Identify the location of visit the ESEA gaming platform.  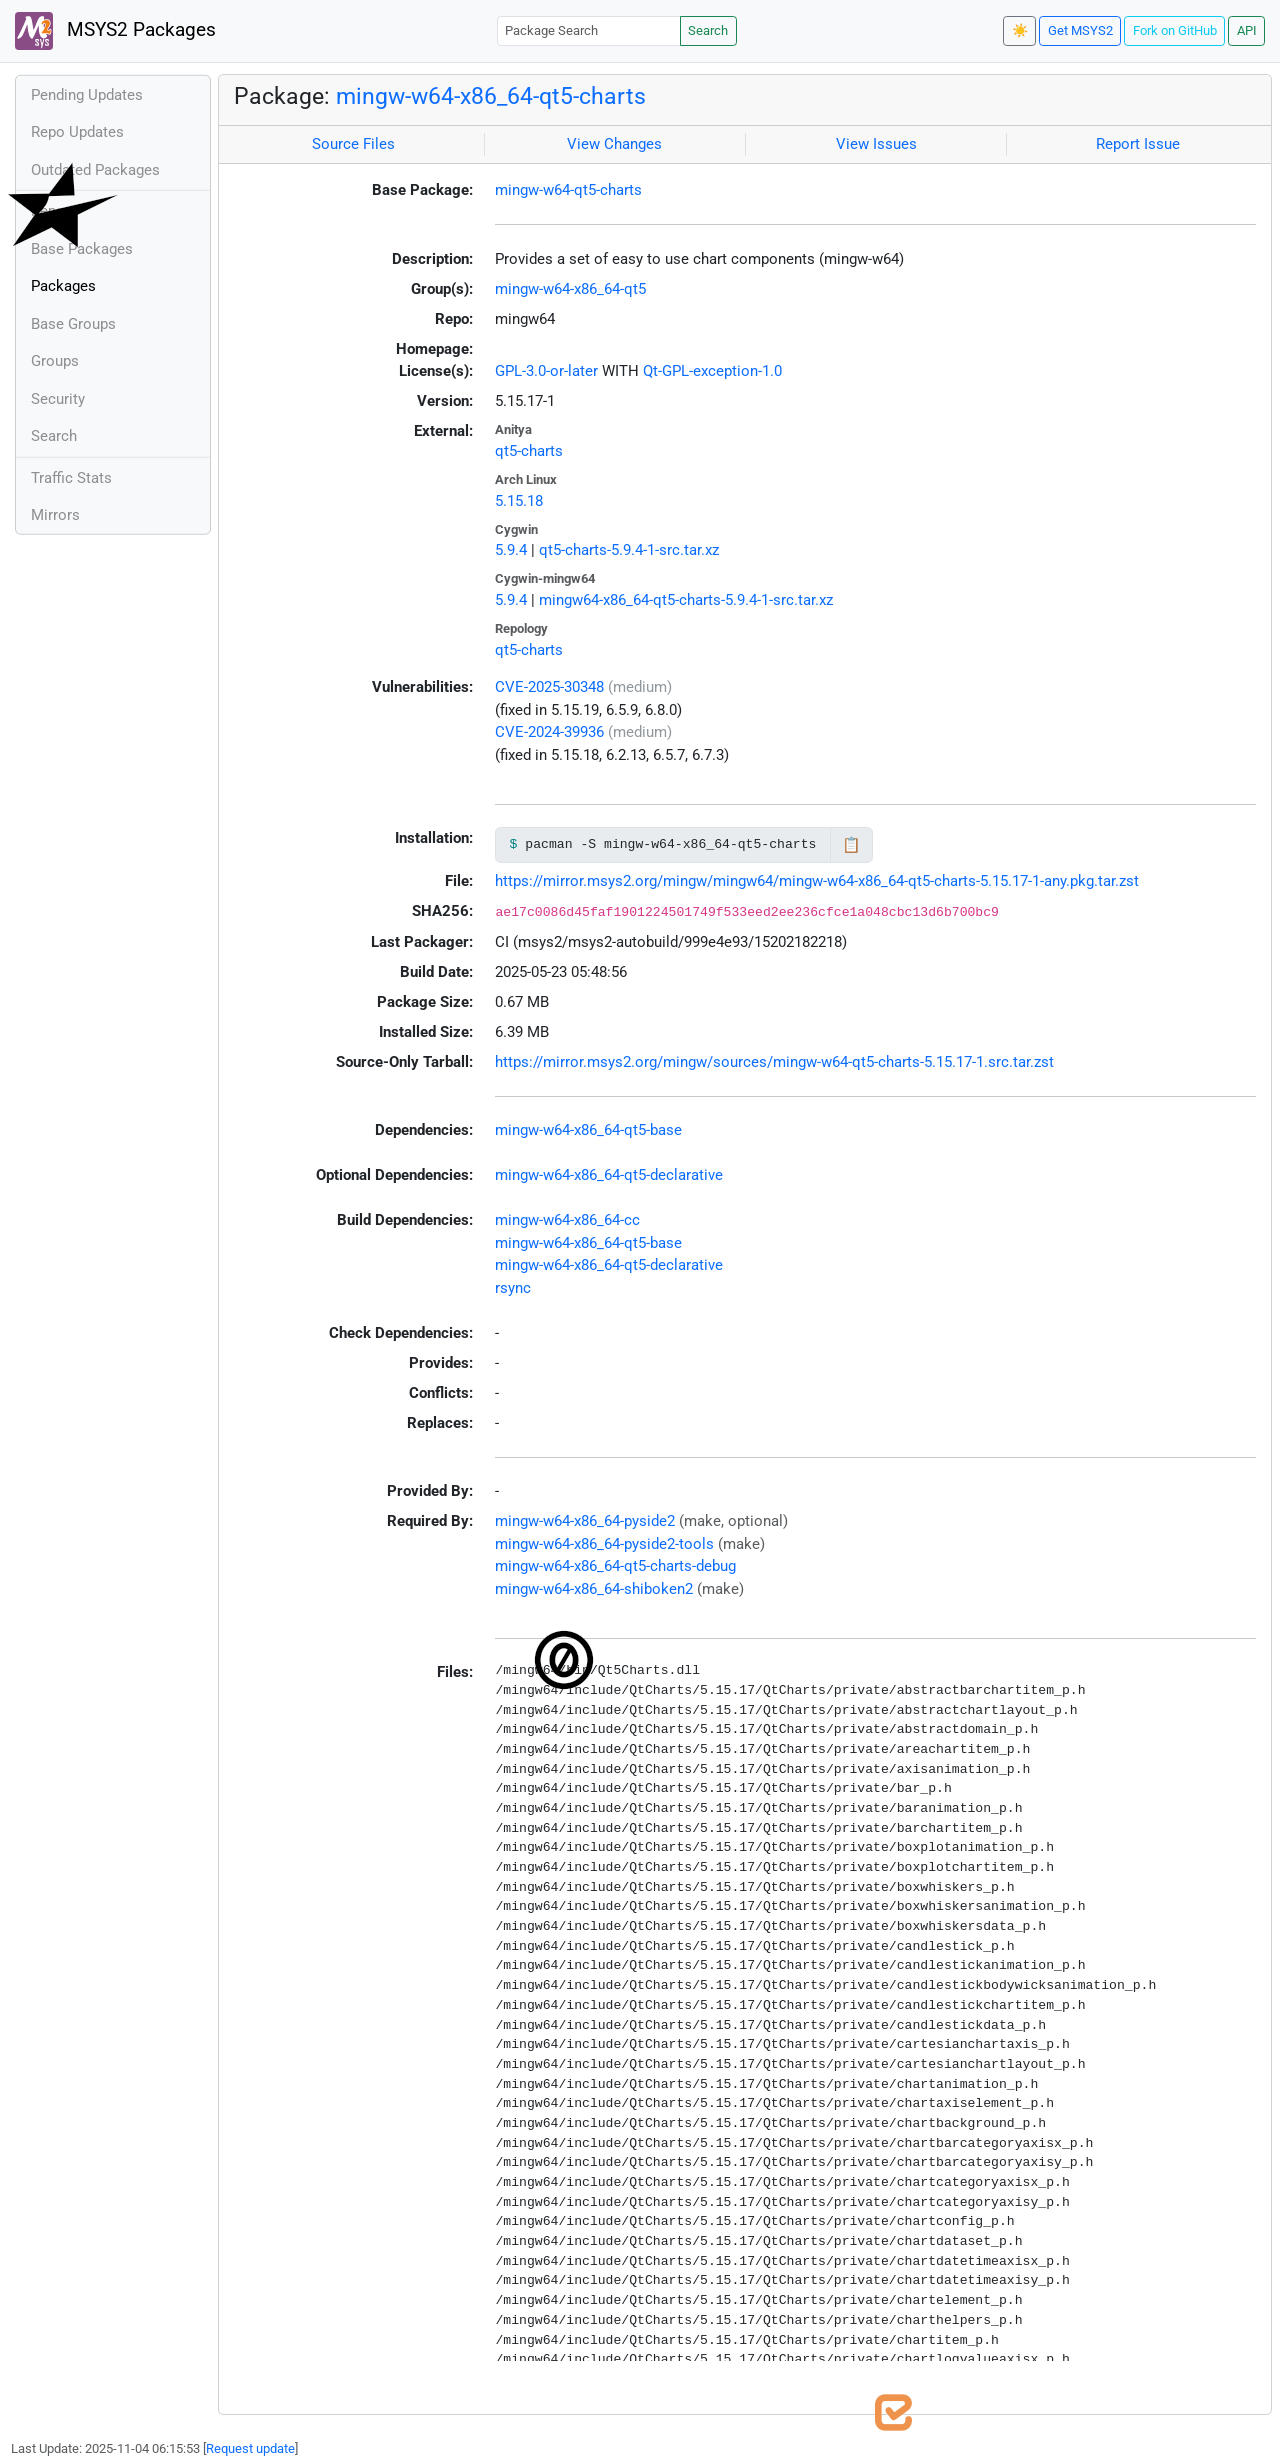
(63, 205).